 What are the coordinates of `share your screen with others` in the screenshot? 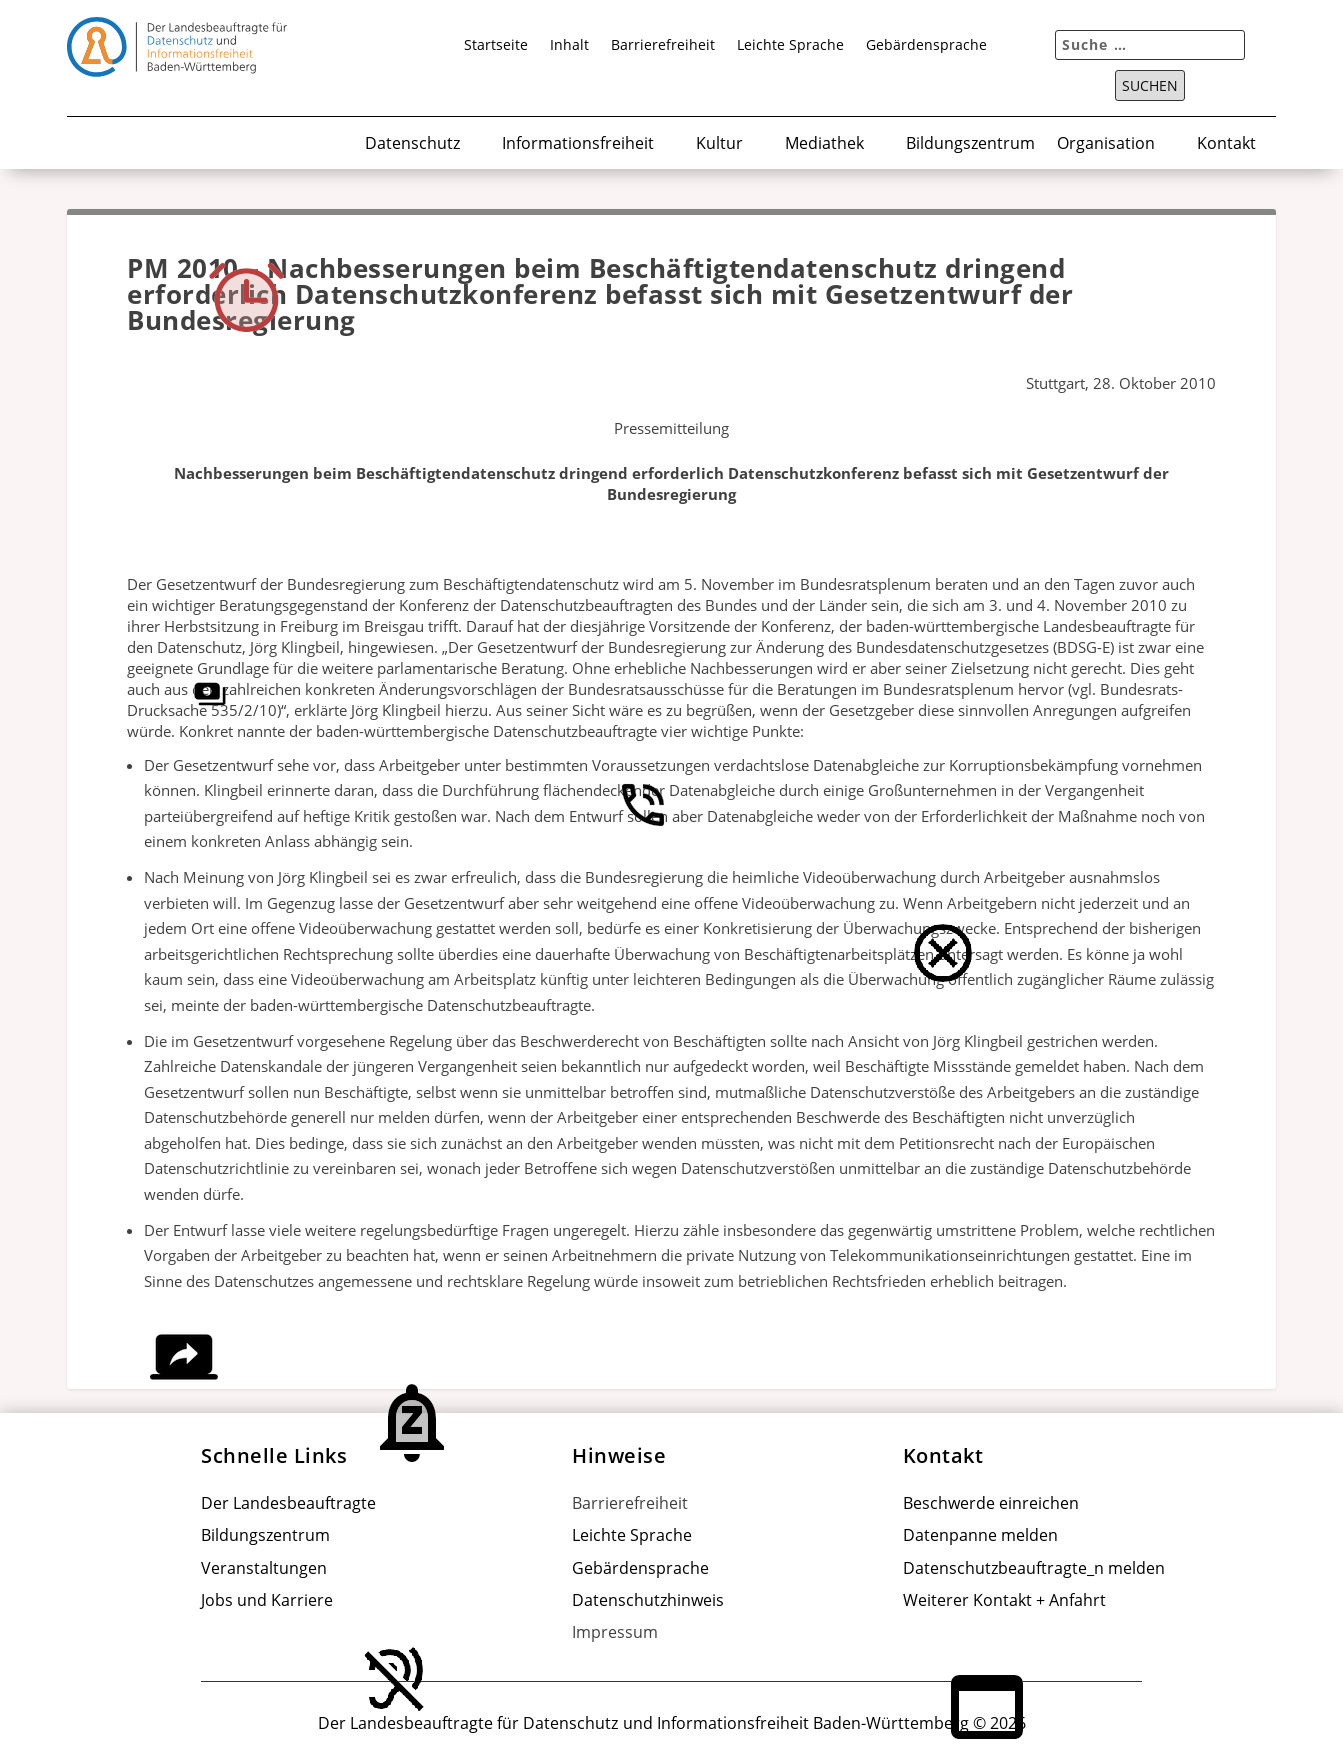 It's located at (184, 1357).